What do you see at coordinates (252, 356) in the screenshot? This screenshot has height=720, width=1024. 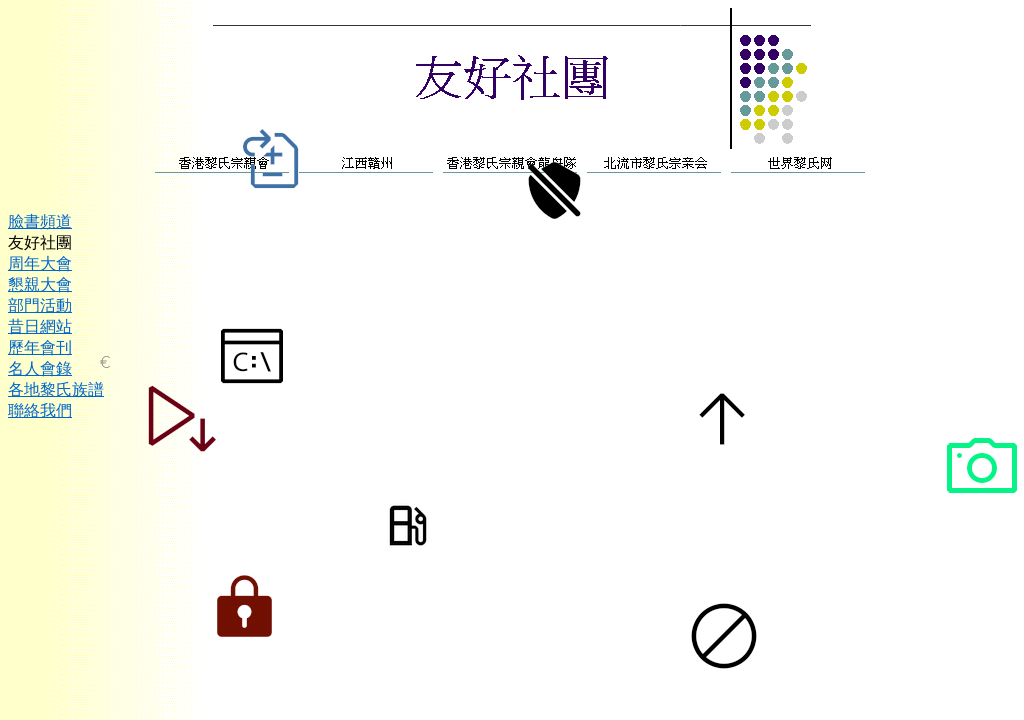 I see `open command prompt terminal` at bounding box center [252, 356].